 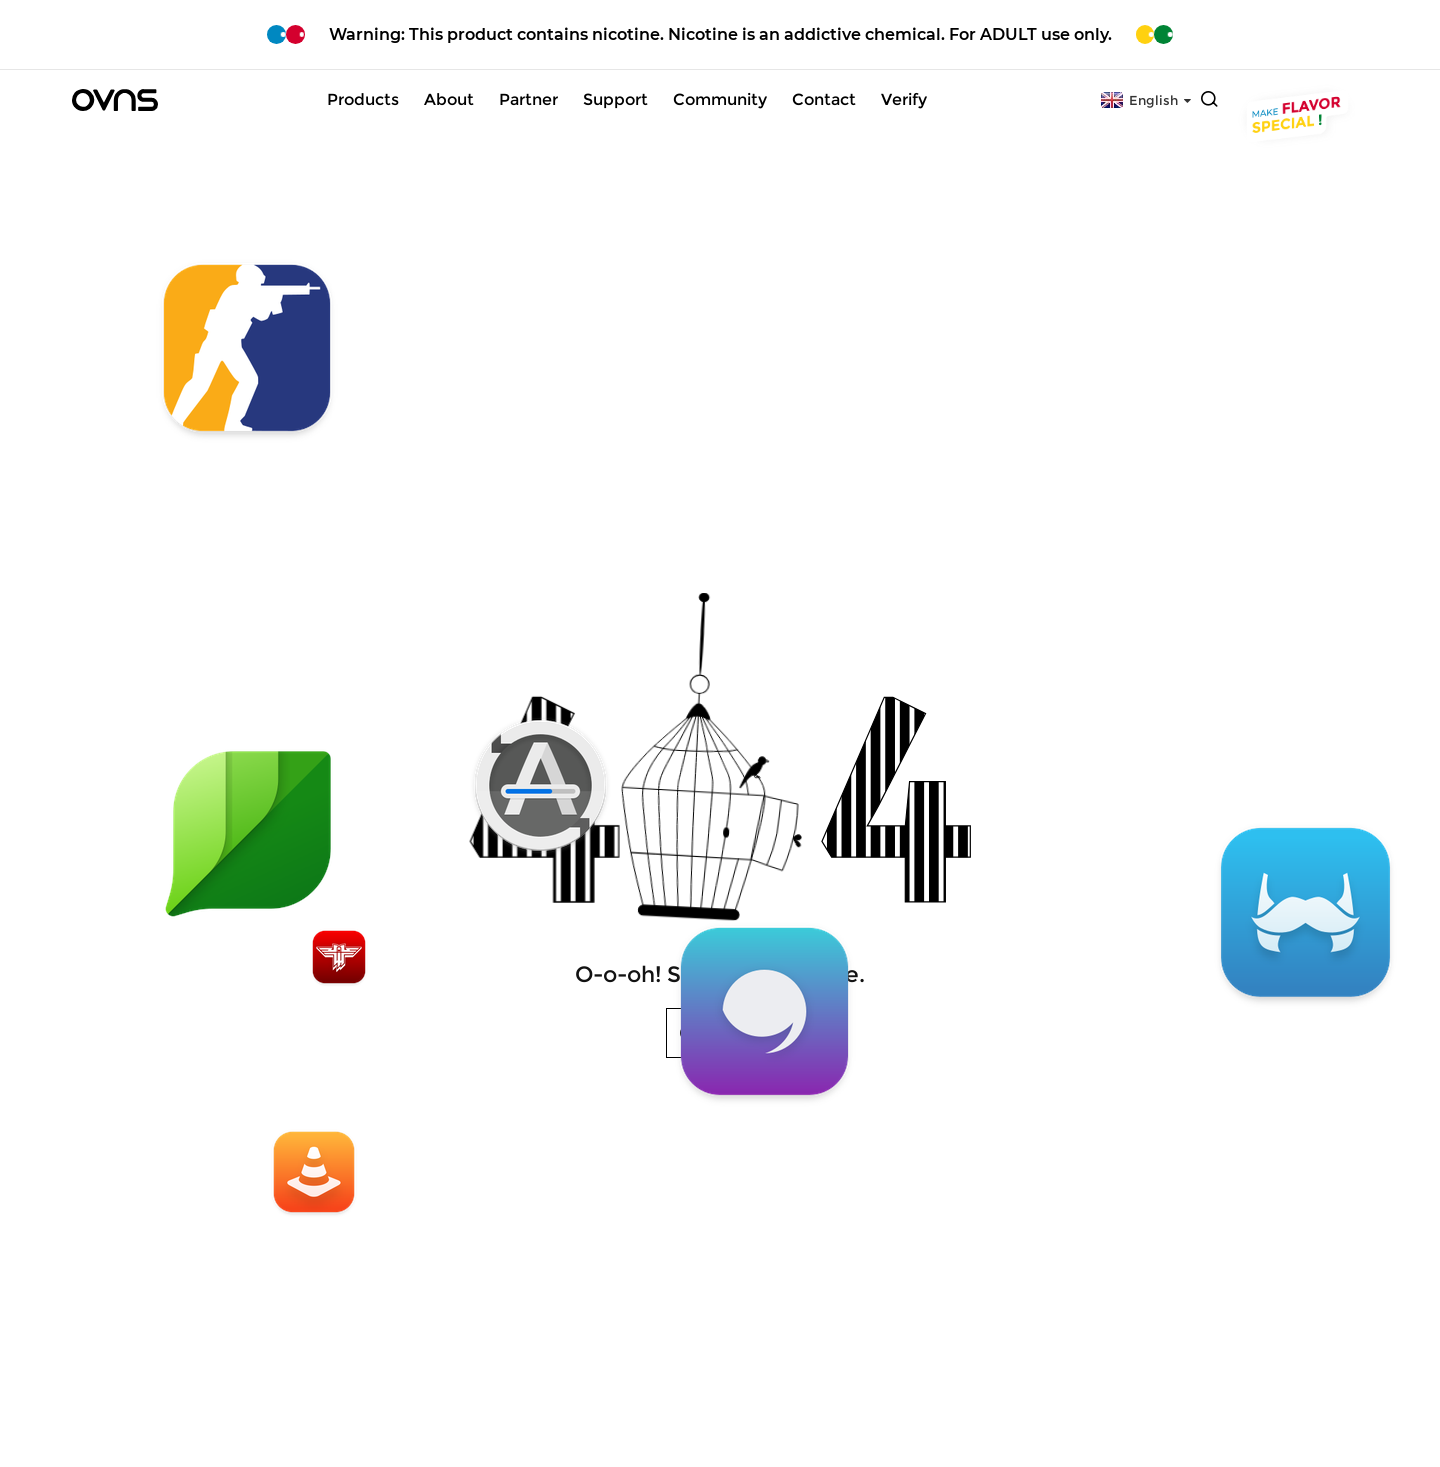 I want to click on launch counter-strike 2, so click(x=247, y=348).